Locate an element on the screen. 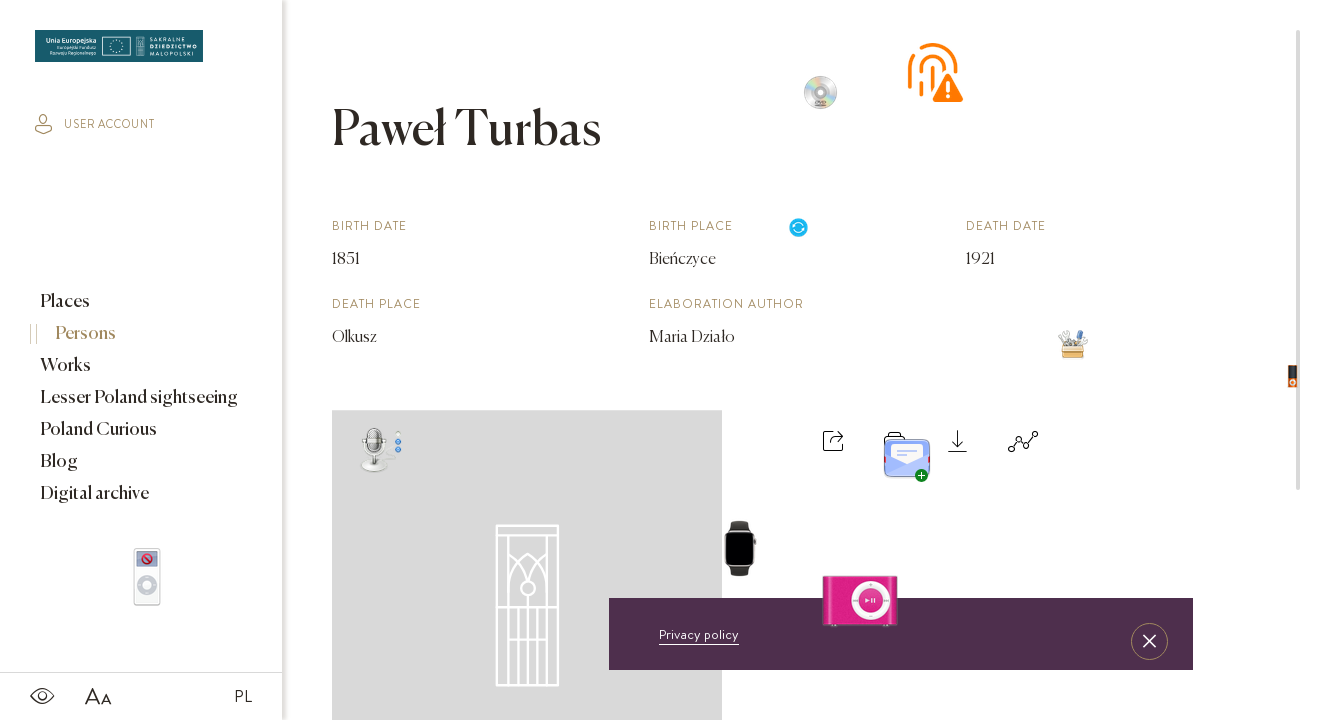 The image size is (1326, 720). access additional system preferences is located at coordinates (1073, 345).